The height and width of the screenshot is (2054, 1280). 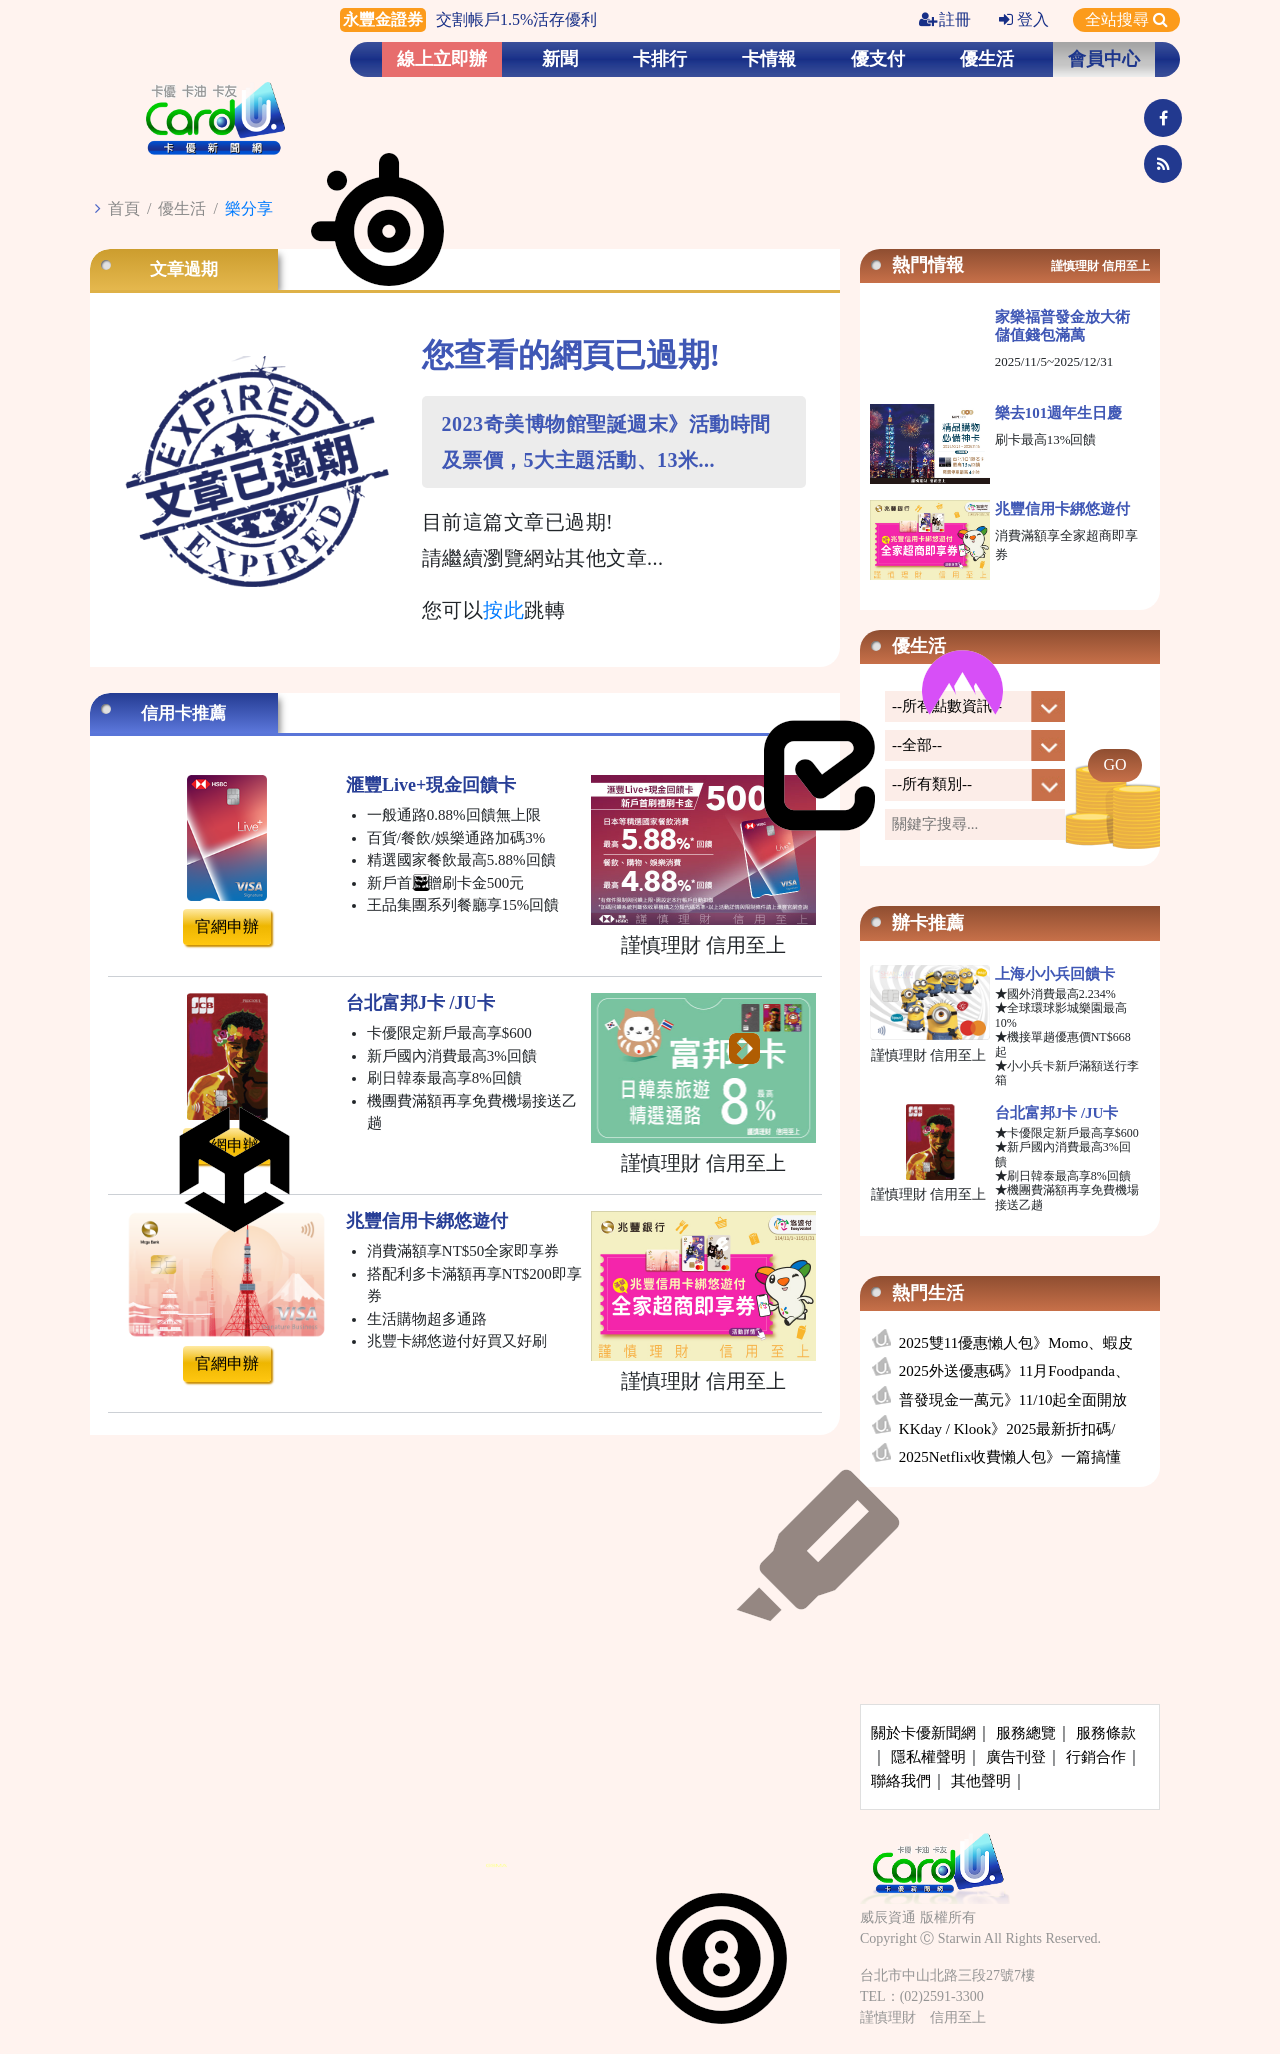 What do you see at coordinates (377, 219) in the screenshot?
I see `visit the SteelSeries website or store` at bounding box center [377, 219].